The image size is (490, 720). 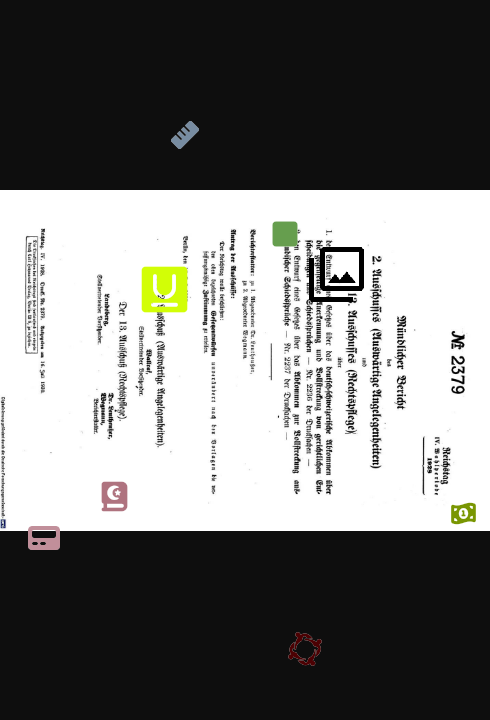 What do you see at coordinates (164, 289) in the screenshot?
I see `apply underline formatting to selected text` at bounding box center [164, 289].